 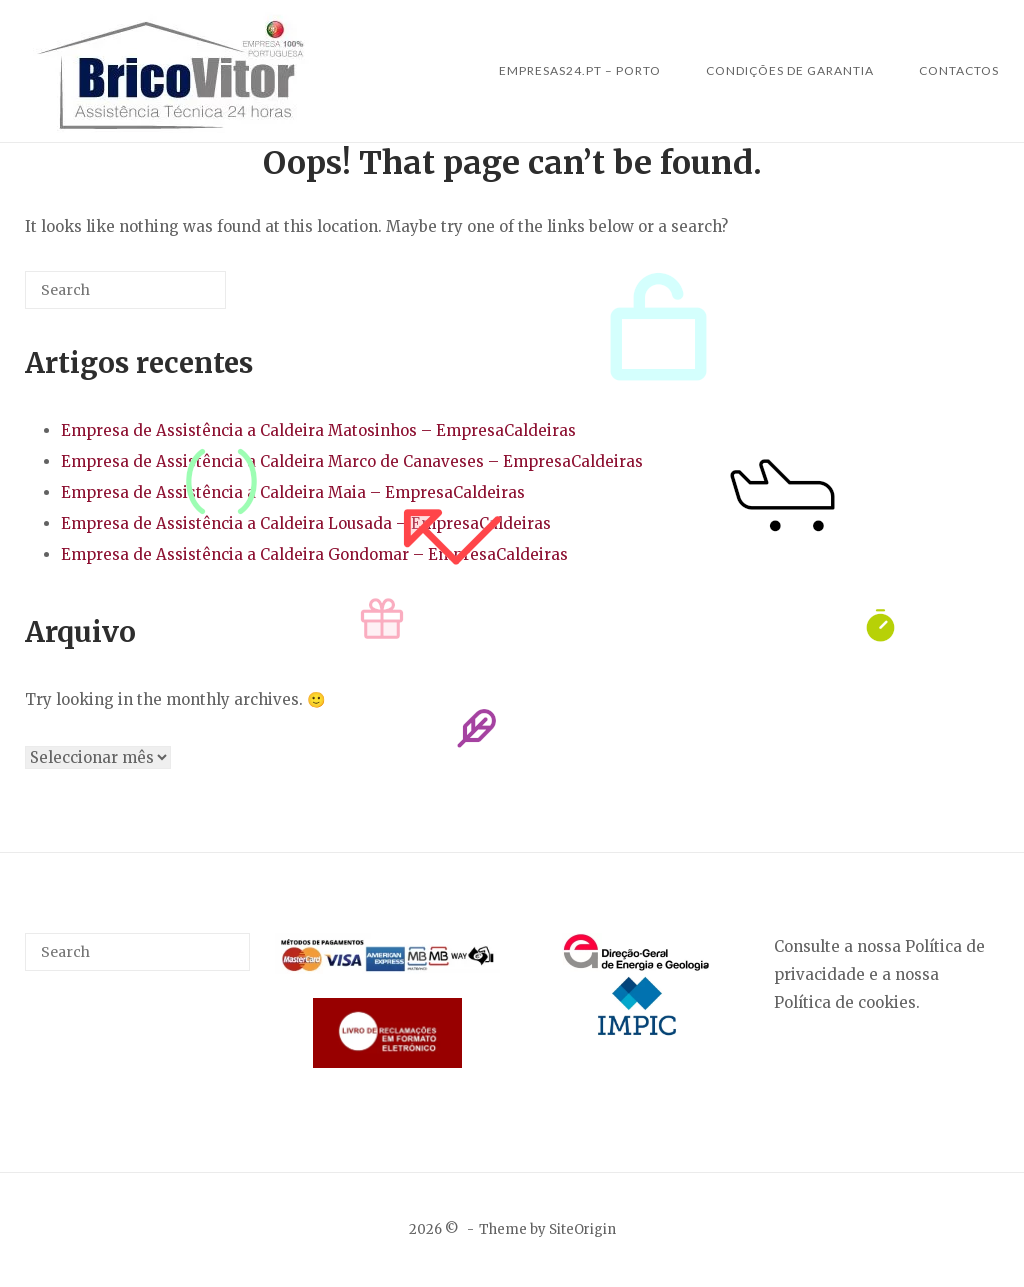 I want to click on set a countdown timer, so click(x=880, y=626).